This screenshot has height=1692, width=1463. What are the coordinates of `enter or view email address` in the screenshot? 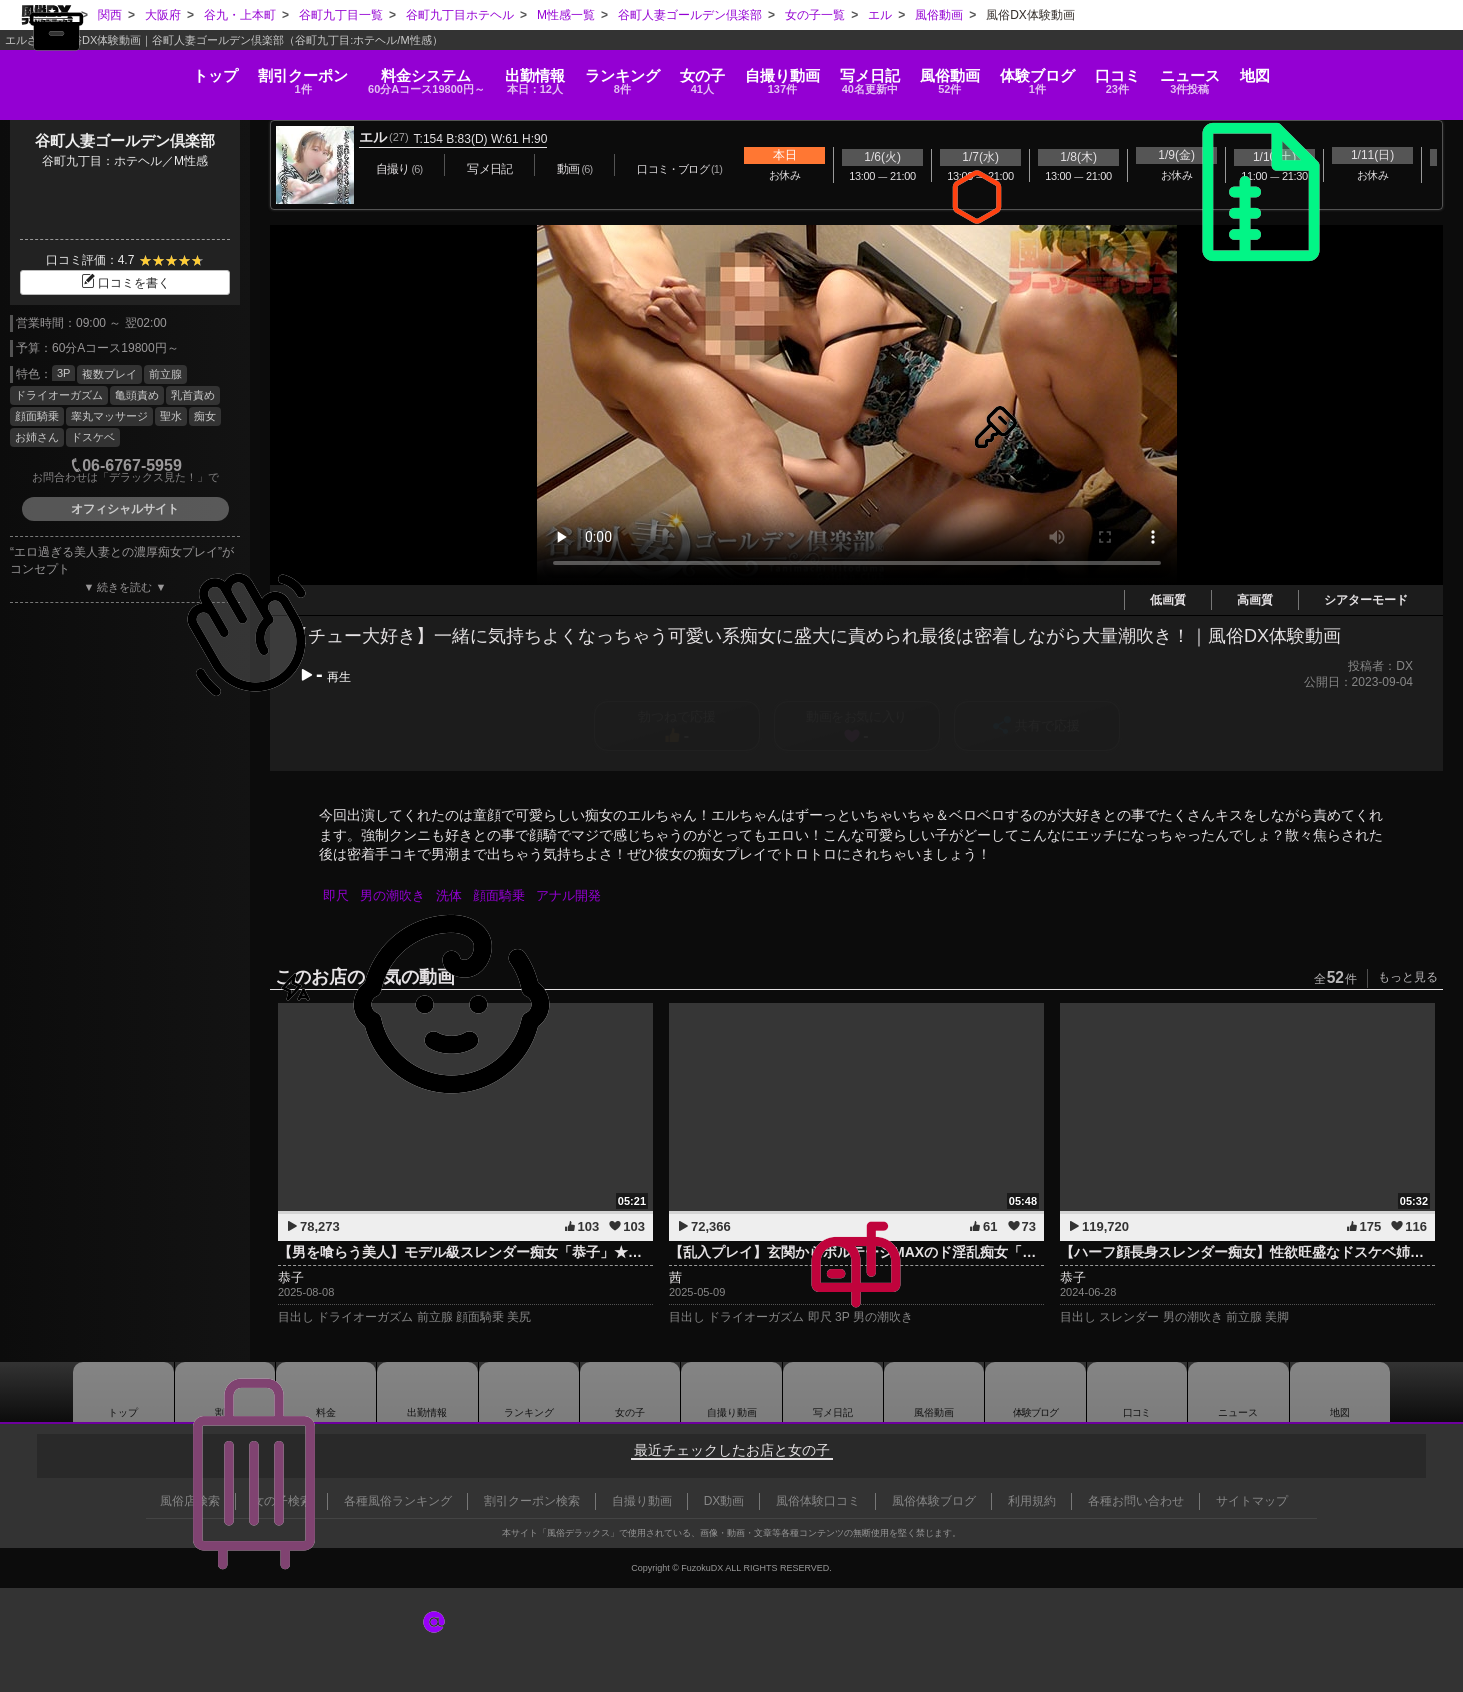 It's located at (434, 1622).